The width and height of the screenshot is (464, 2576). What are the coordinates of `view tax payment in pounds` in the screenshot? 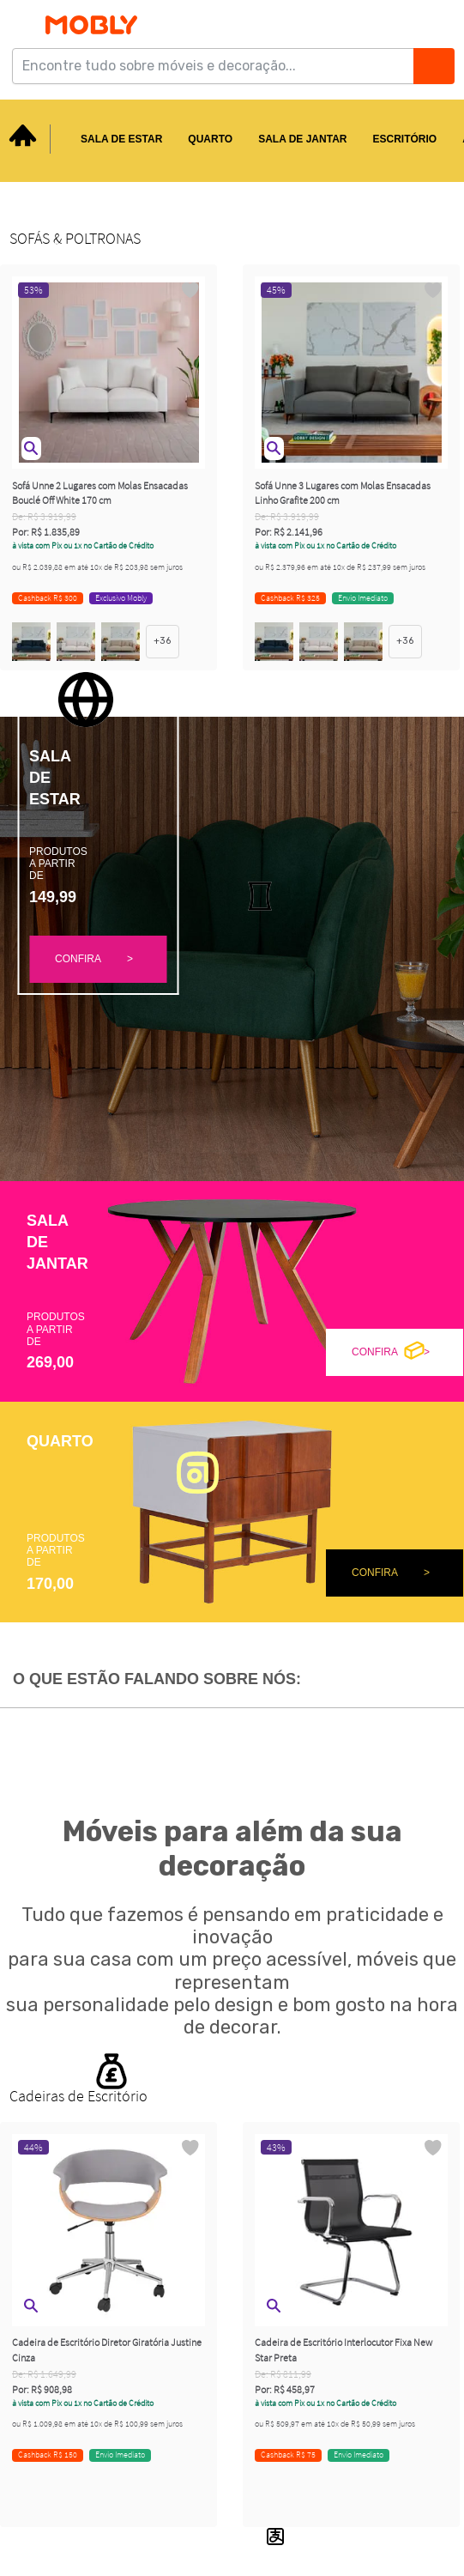 It's located at (111, 2071).